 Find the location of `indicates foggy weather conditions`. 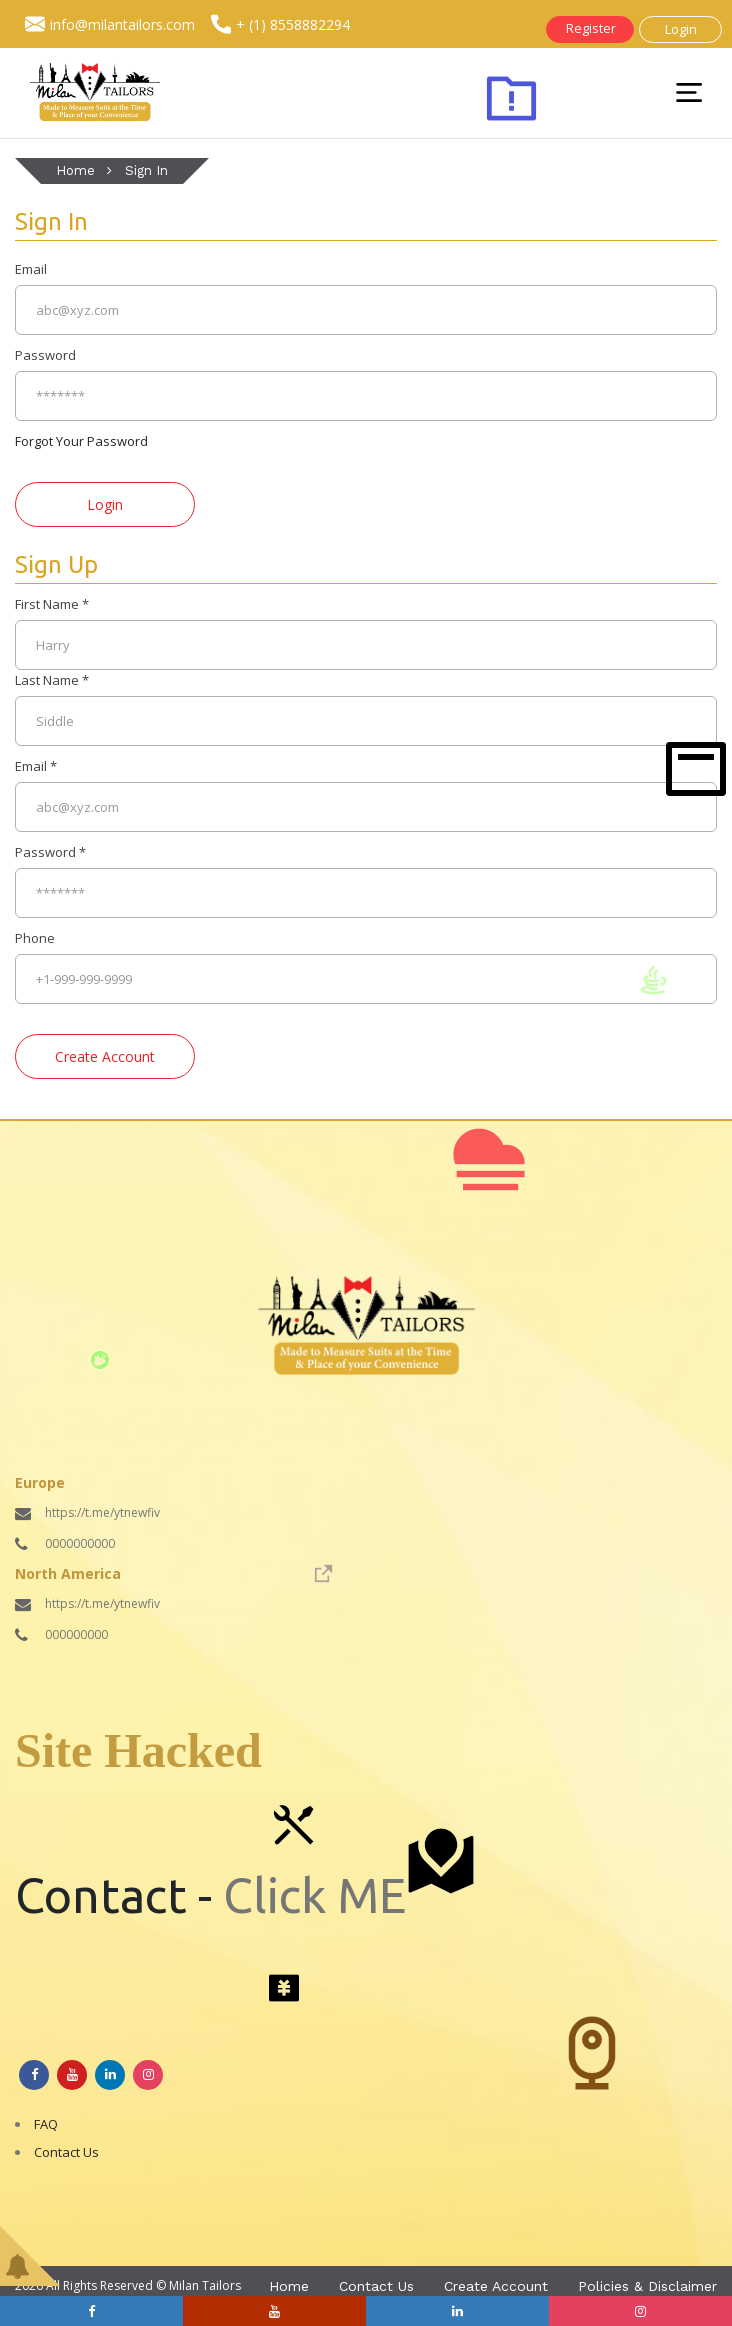

indicates foggy weather conditions is located at coordinates (489, 1161).